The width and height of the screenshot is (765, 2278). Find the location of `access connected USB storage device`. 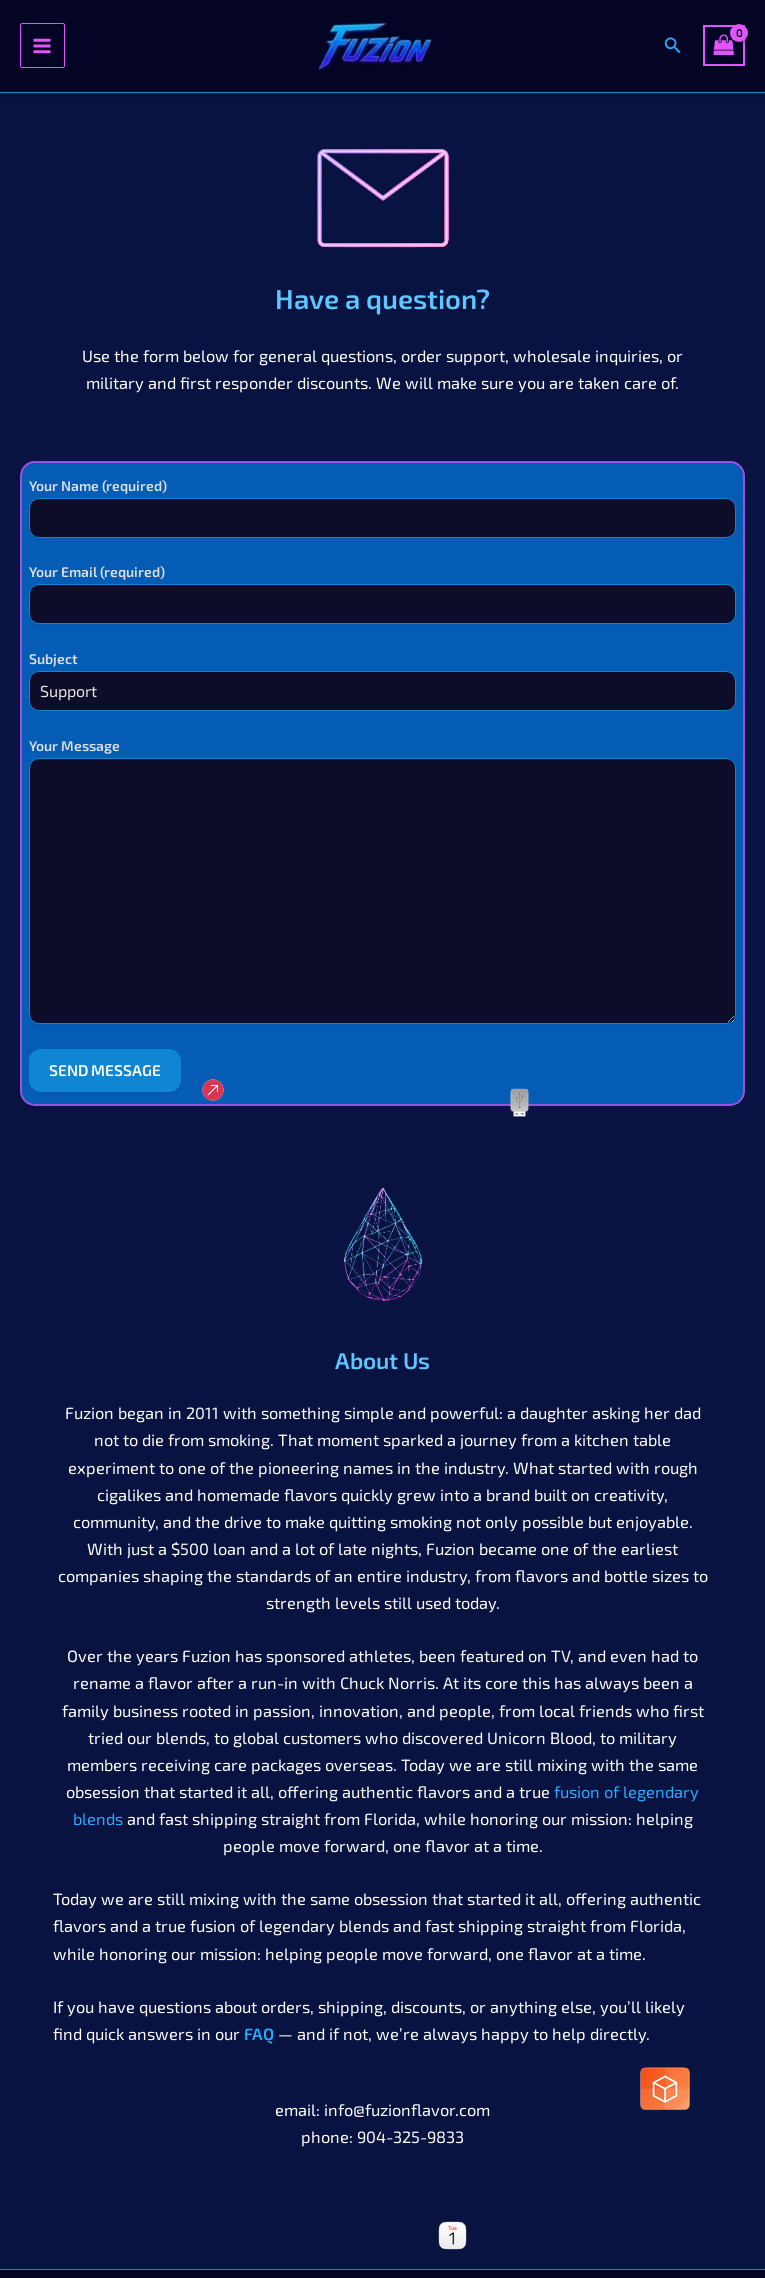

access connected USB storage device is located at coordinates (519, 1102).